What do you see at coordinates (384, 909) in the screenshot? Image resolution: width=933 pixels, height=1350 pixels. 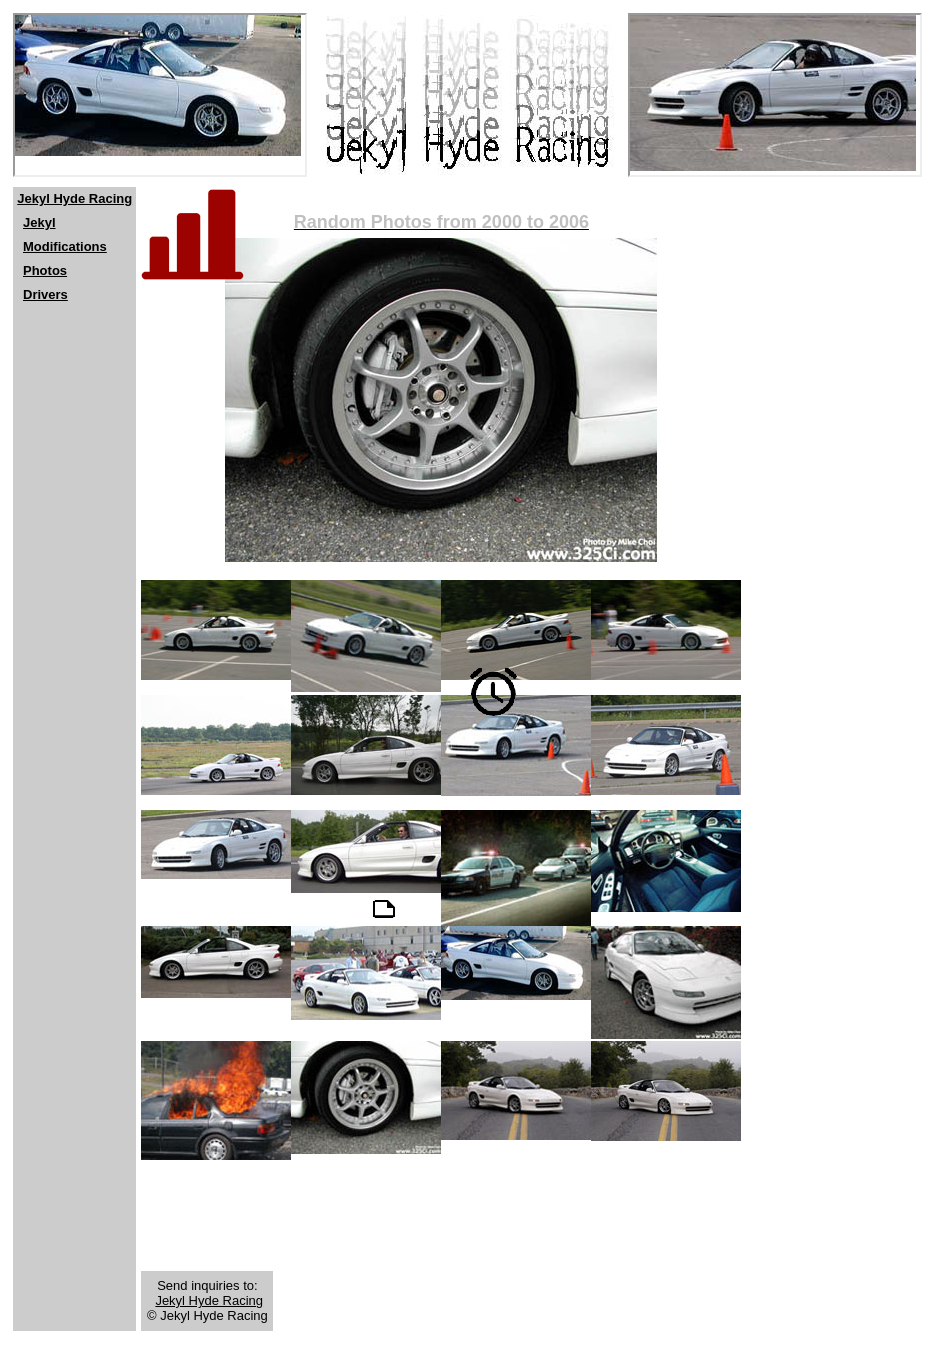 I see `create a new note` at bounding box center [384, 909].